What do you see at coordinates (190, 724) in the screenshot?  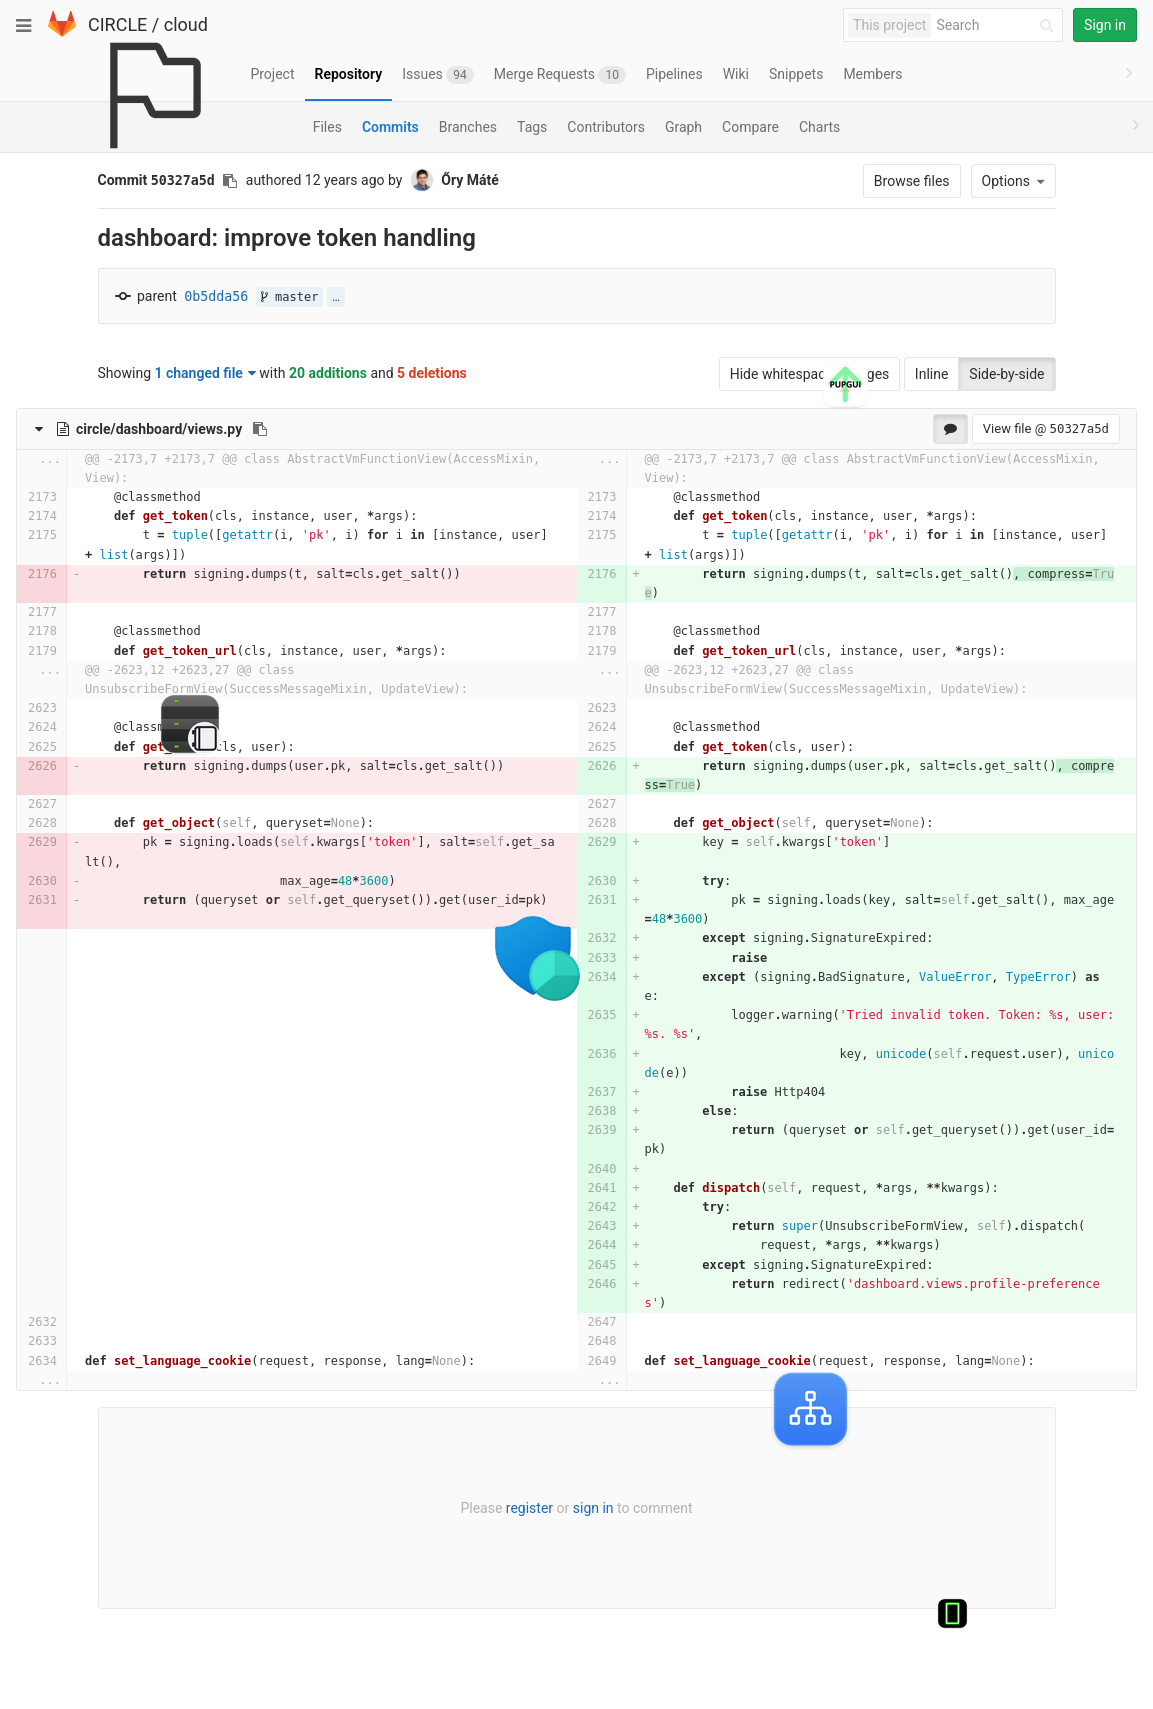 I see `configure ldap server connection settings` at bounding box center [190, 724].